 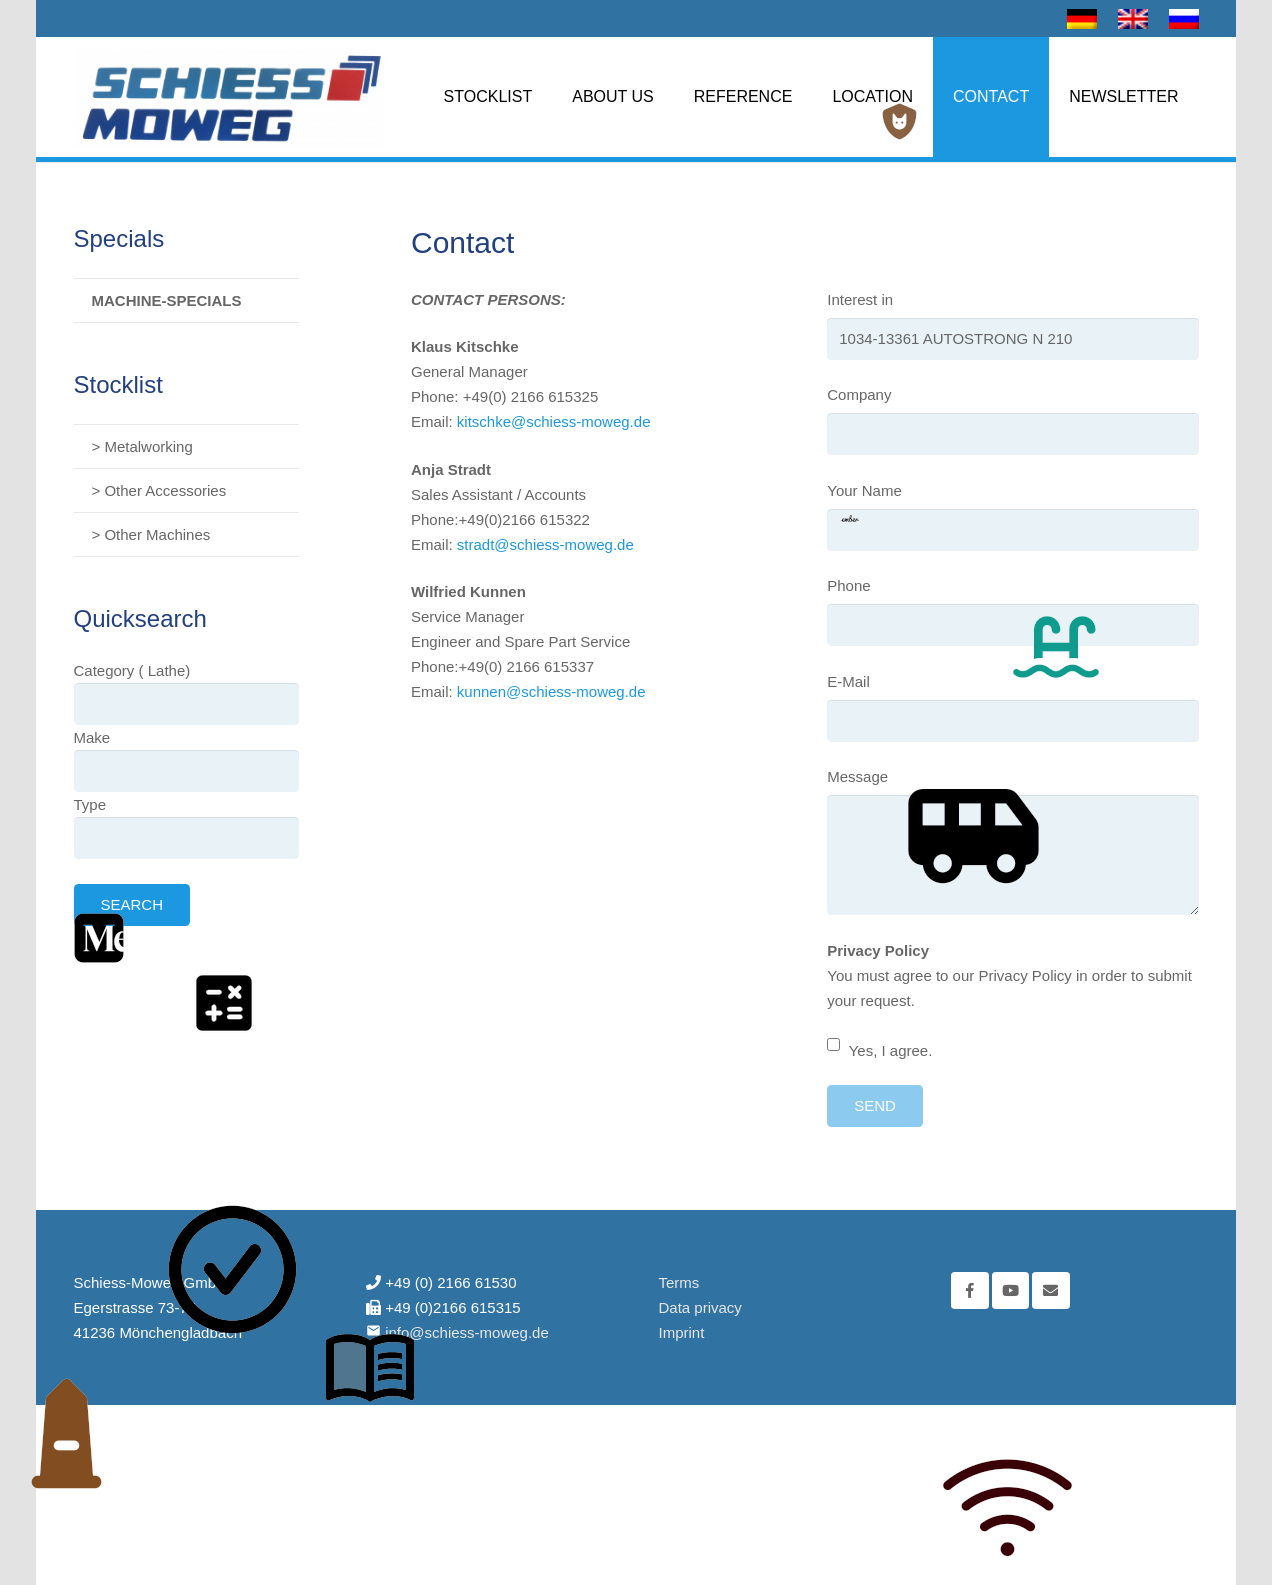 What do you see at coordinates (1056, 647) in the screenshot?
I see `access pool or swimming facilities` at bounding box center [1056, 647].